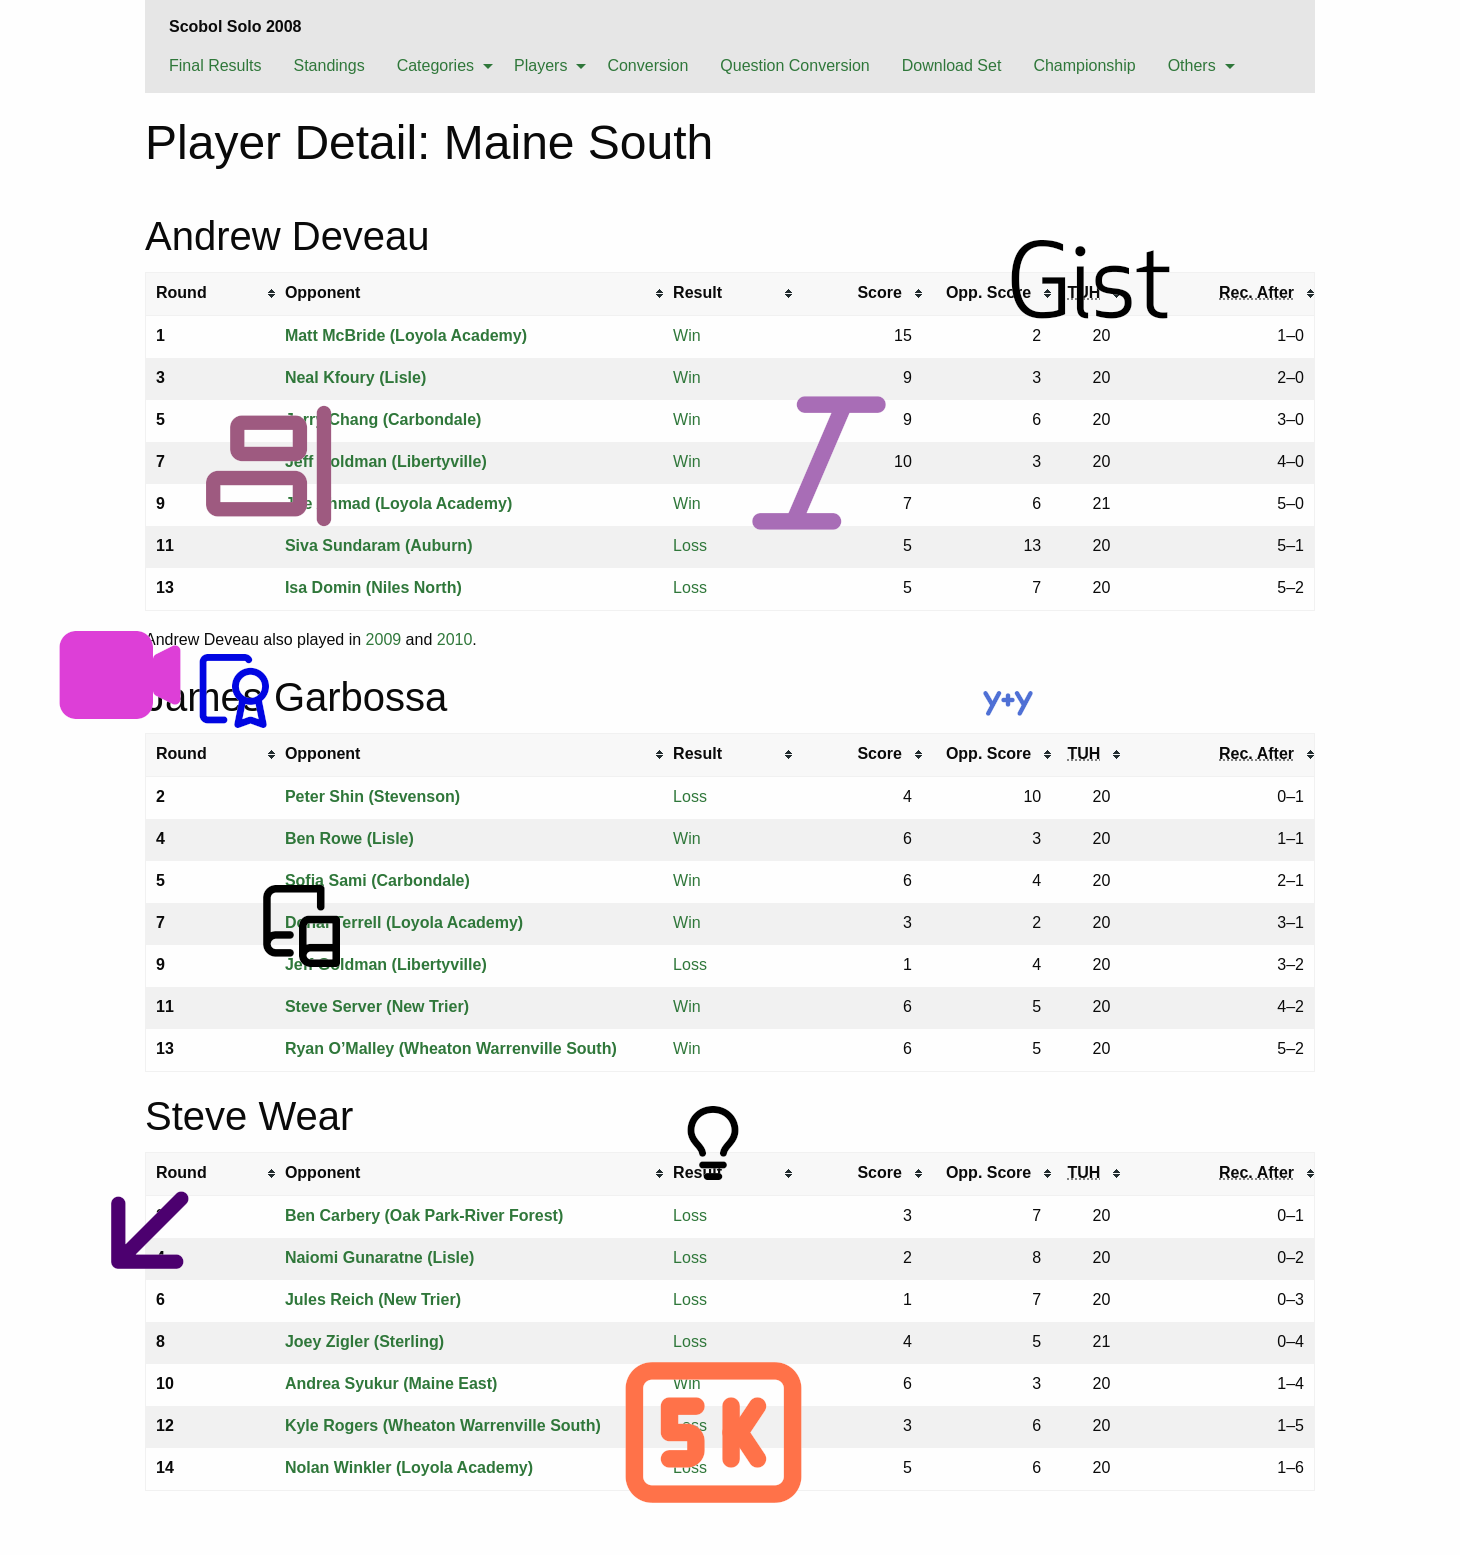 The width and height of the screenshot is (1460, 1555). Describe the element at coordinates (713, 1143) in the screenshot. I see `view tips or suggestions` at that location.